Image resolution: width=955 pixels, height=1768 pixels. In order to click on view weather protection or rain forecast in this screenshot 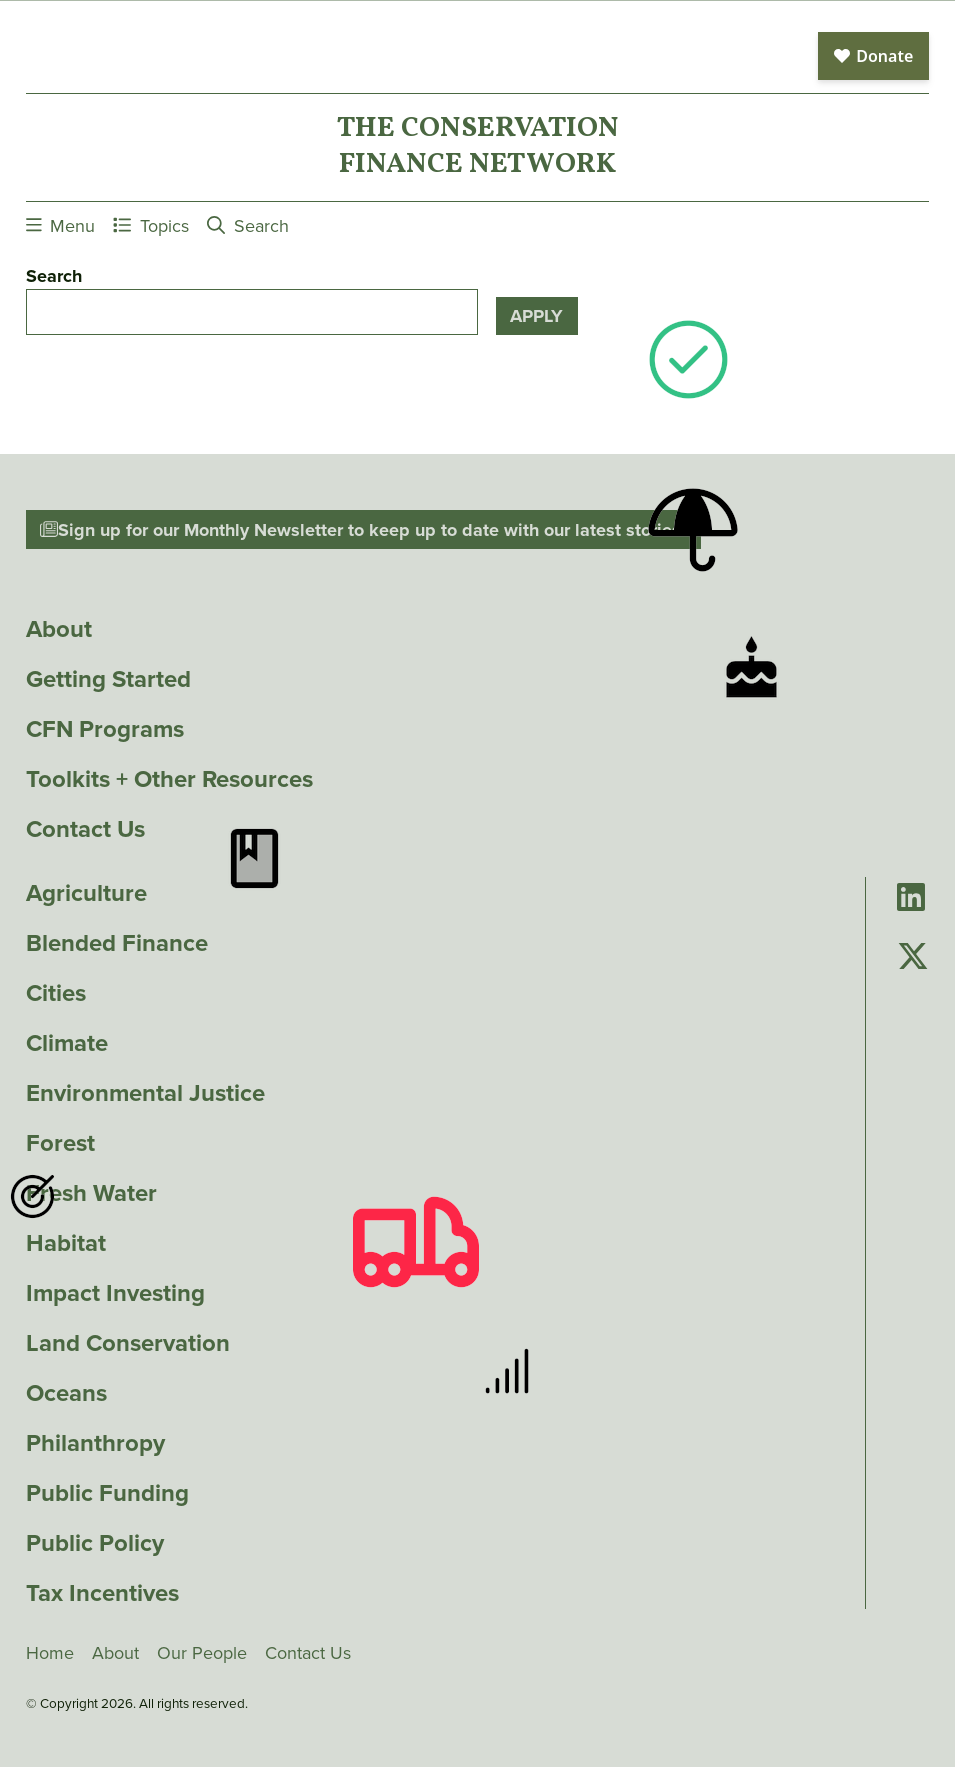, I will do `click(693, 530)`.